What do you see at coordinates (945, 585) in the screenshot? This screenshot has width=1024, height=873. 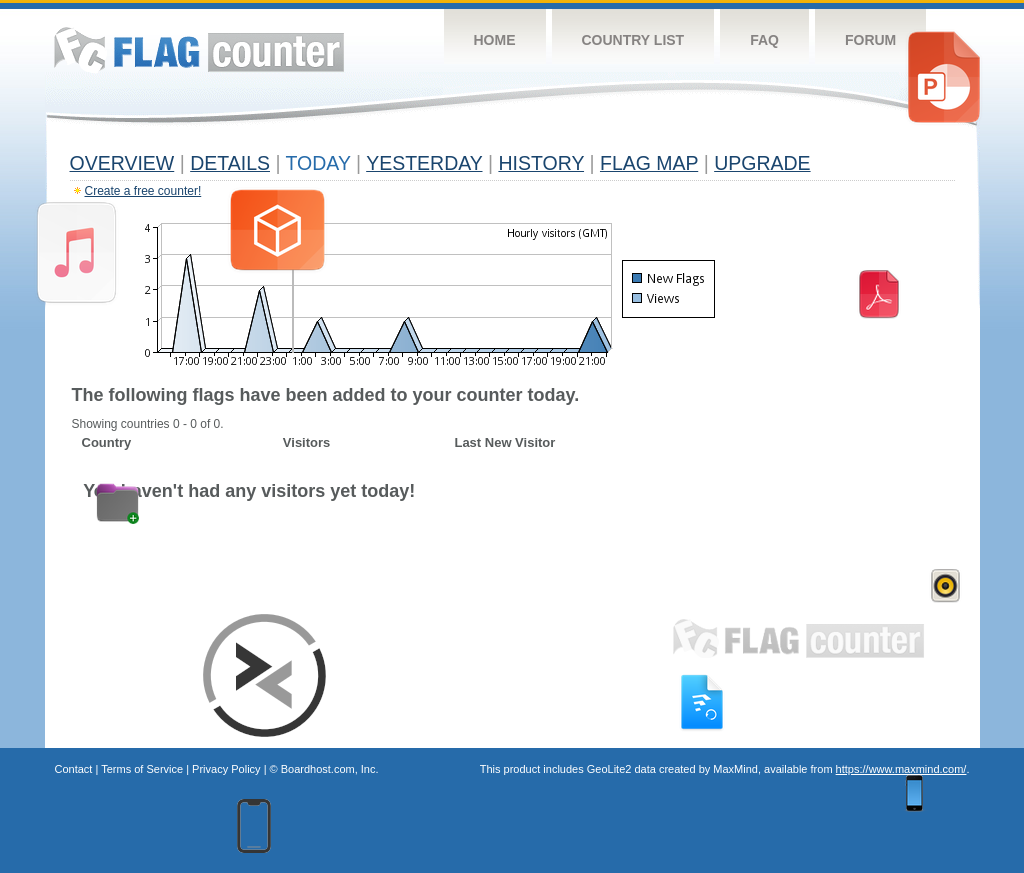 I see `open rhythmbox music player` at bounding box center [945, 585].